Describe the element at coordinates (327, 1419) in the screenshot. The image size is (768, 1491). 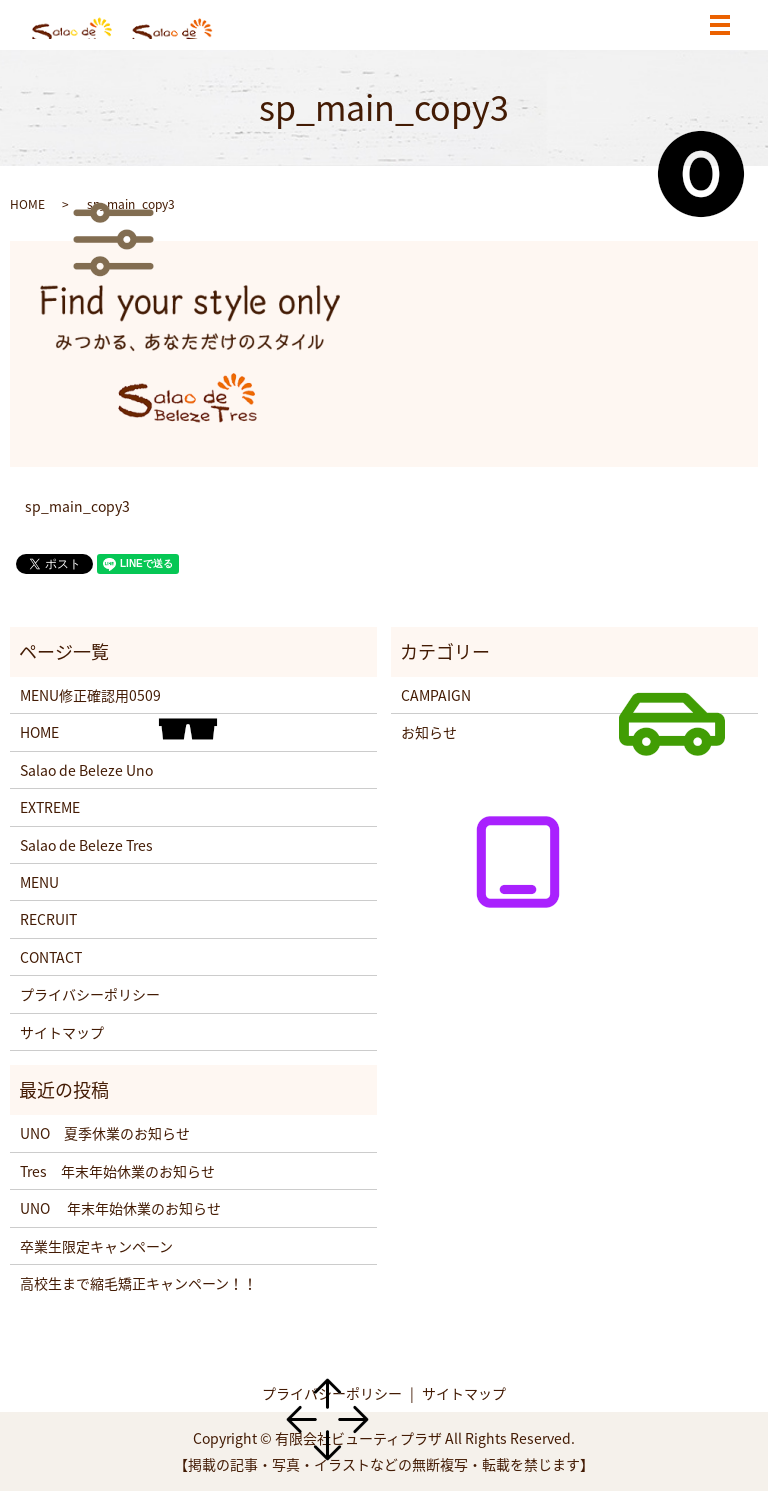
I see `expand content to full screen` at that location.